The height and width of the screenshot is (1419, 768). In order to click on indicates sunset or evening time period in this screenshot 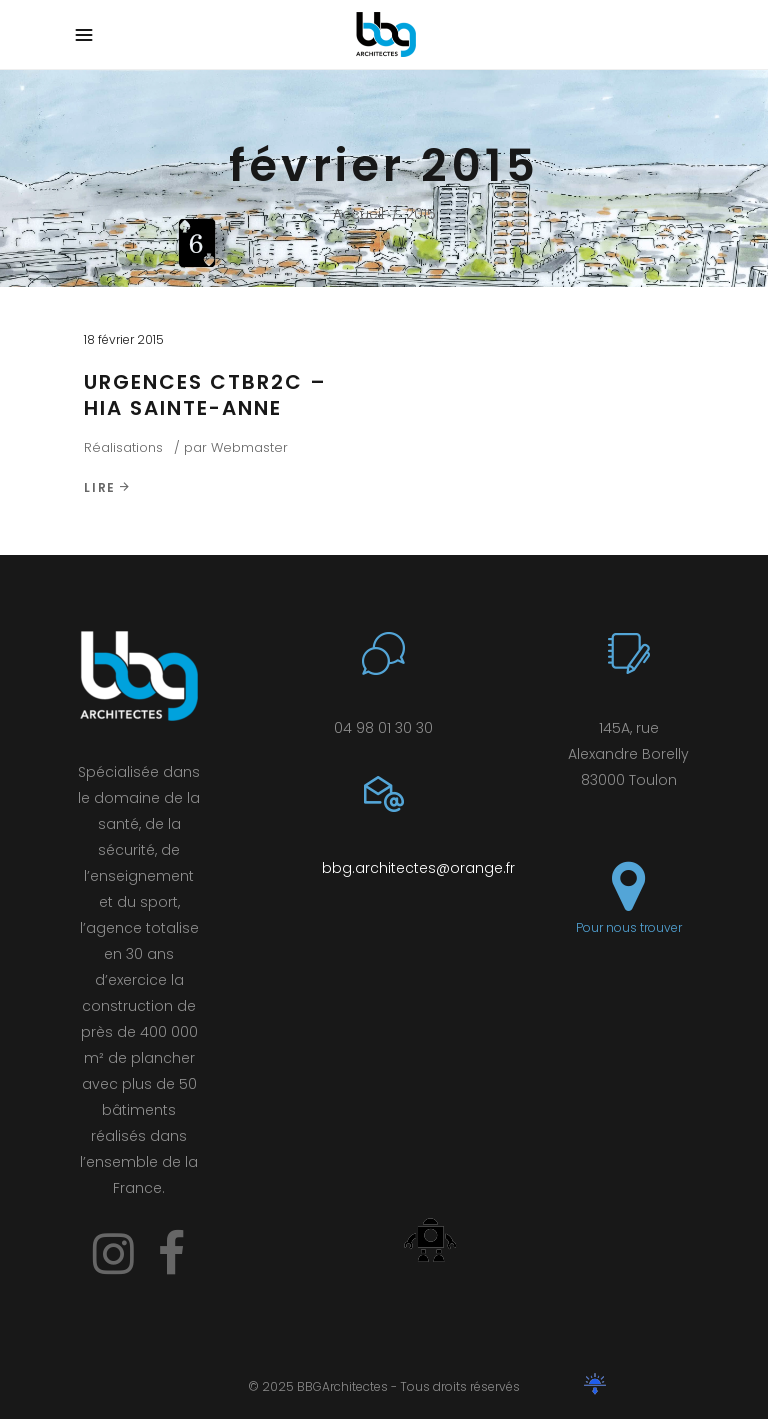, I will do `click(595, 1384)`.